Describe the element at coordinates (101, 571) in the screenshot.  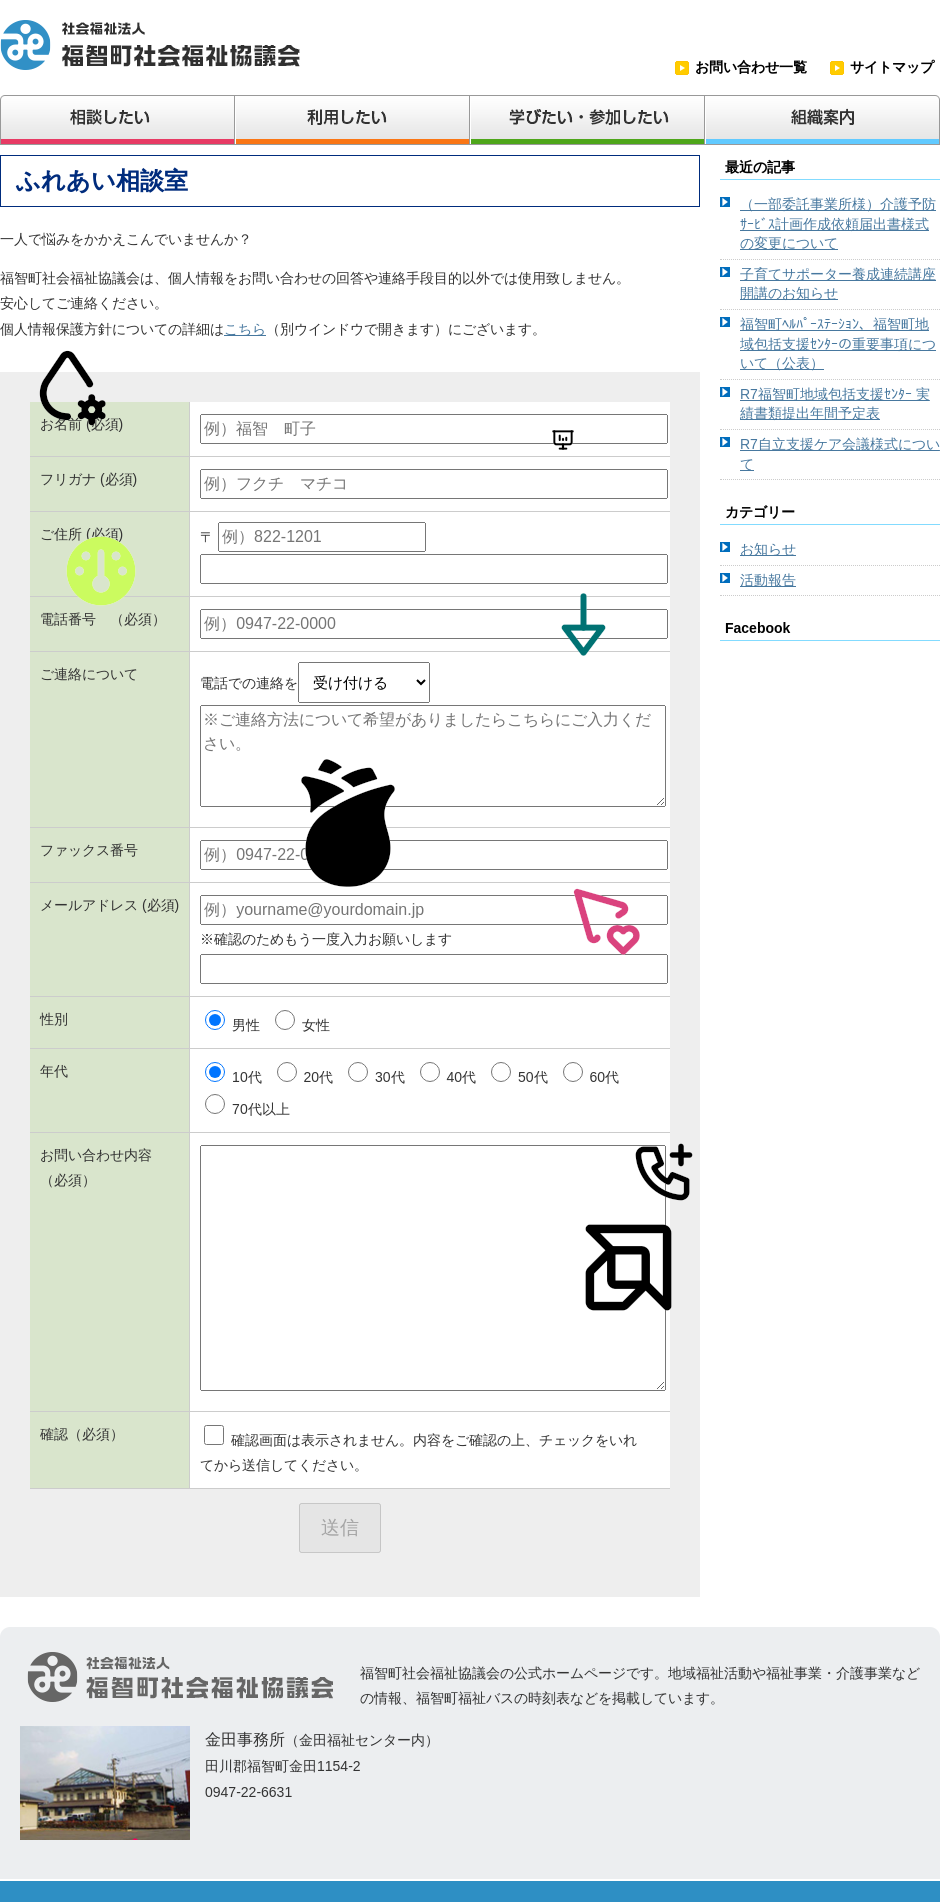
I see `view dashboard or control panel` at that location.